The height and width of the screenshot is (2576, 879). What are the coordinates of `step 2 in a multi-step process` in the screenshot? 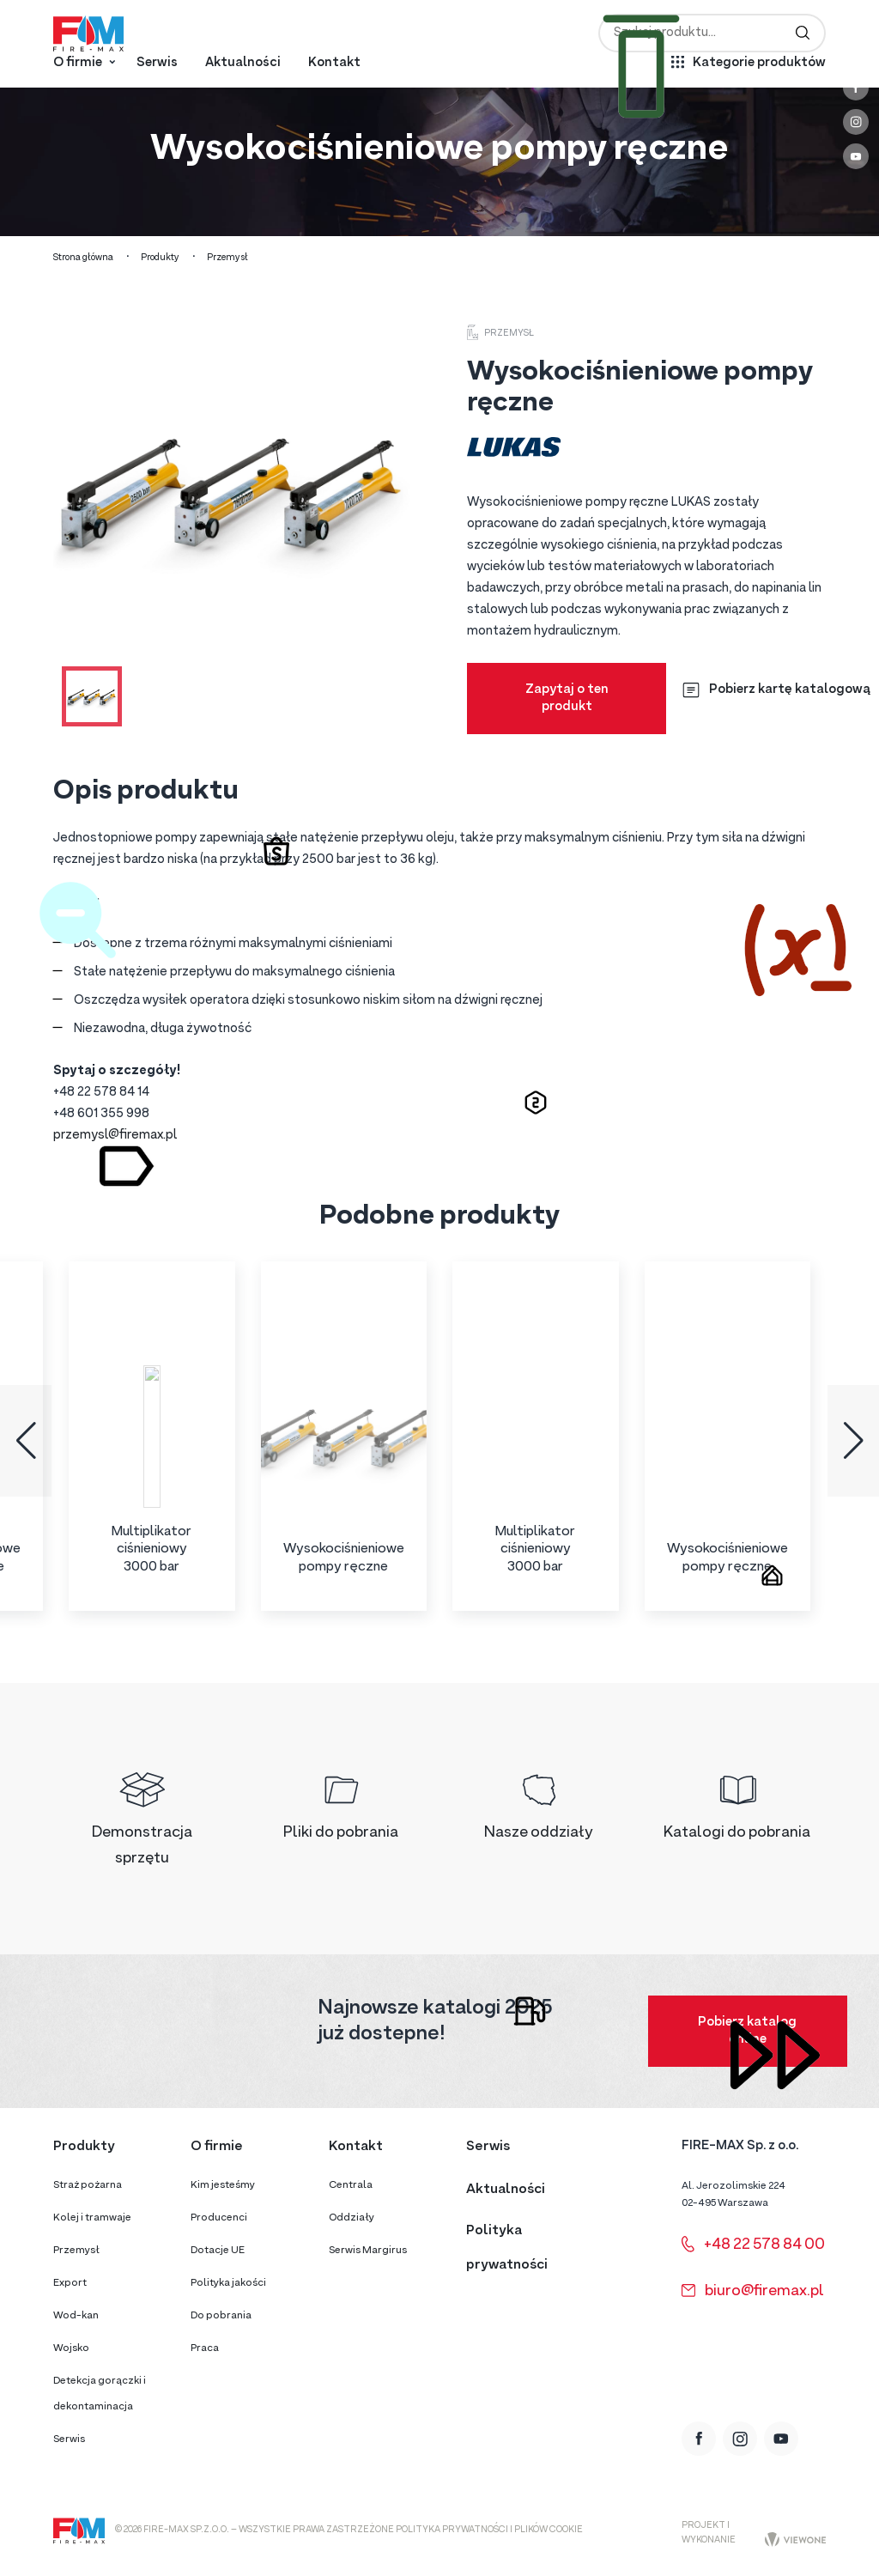 It's located at (536, 1103).